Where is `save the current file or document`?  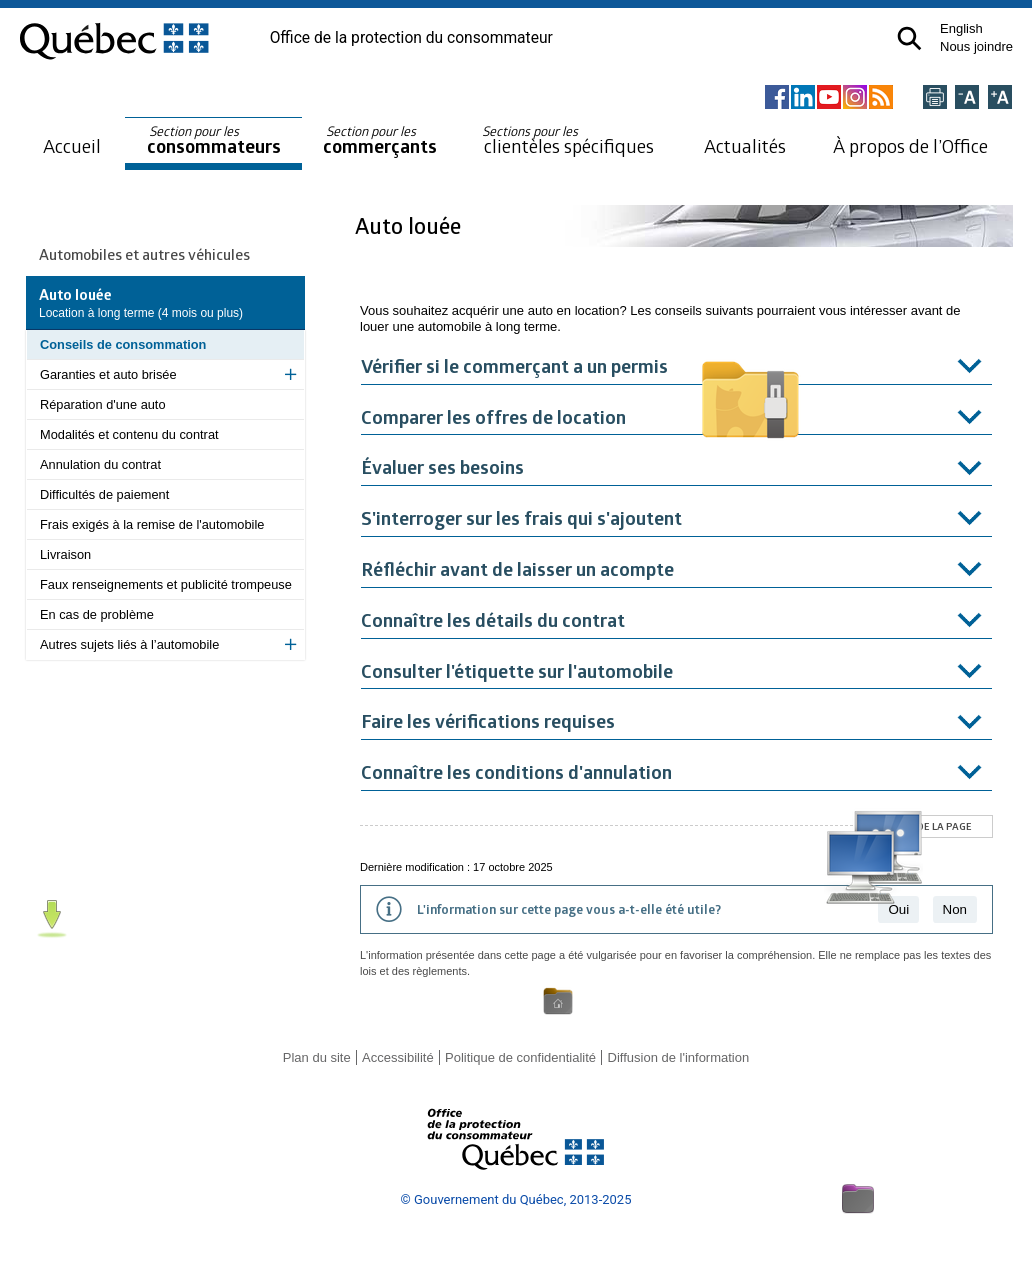
save the current file or document is located at coordinates (52, 915).